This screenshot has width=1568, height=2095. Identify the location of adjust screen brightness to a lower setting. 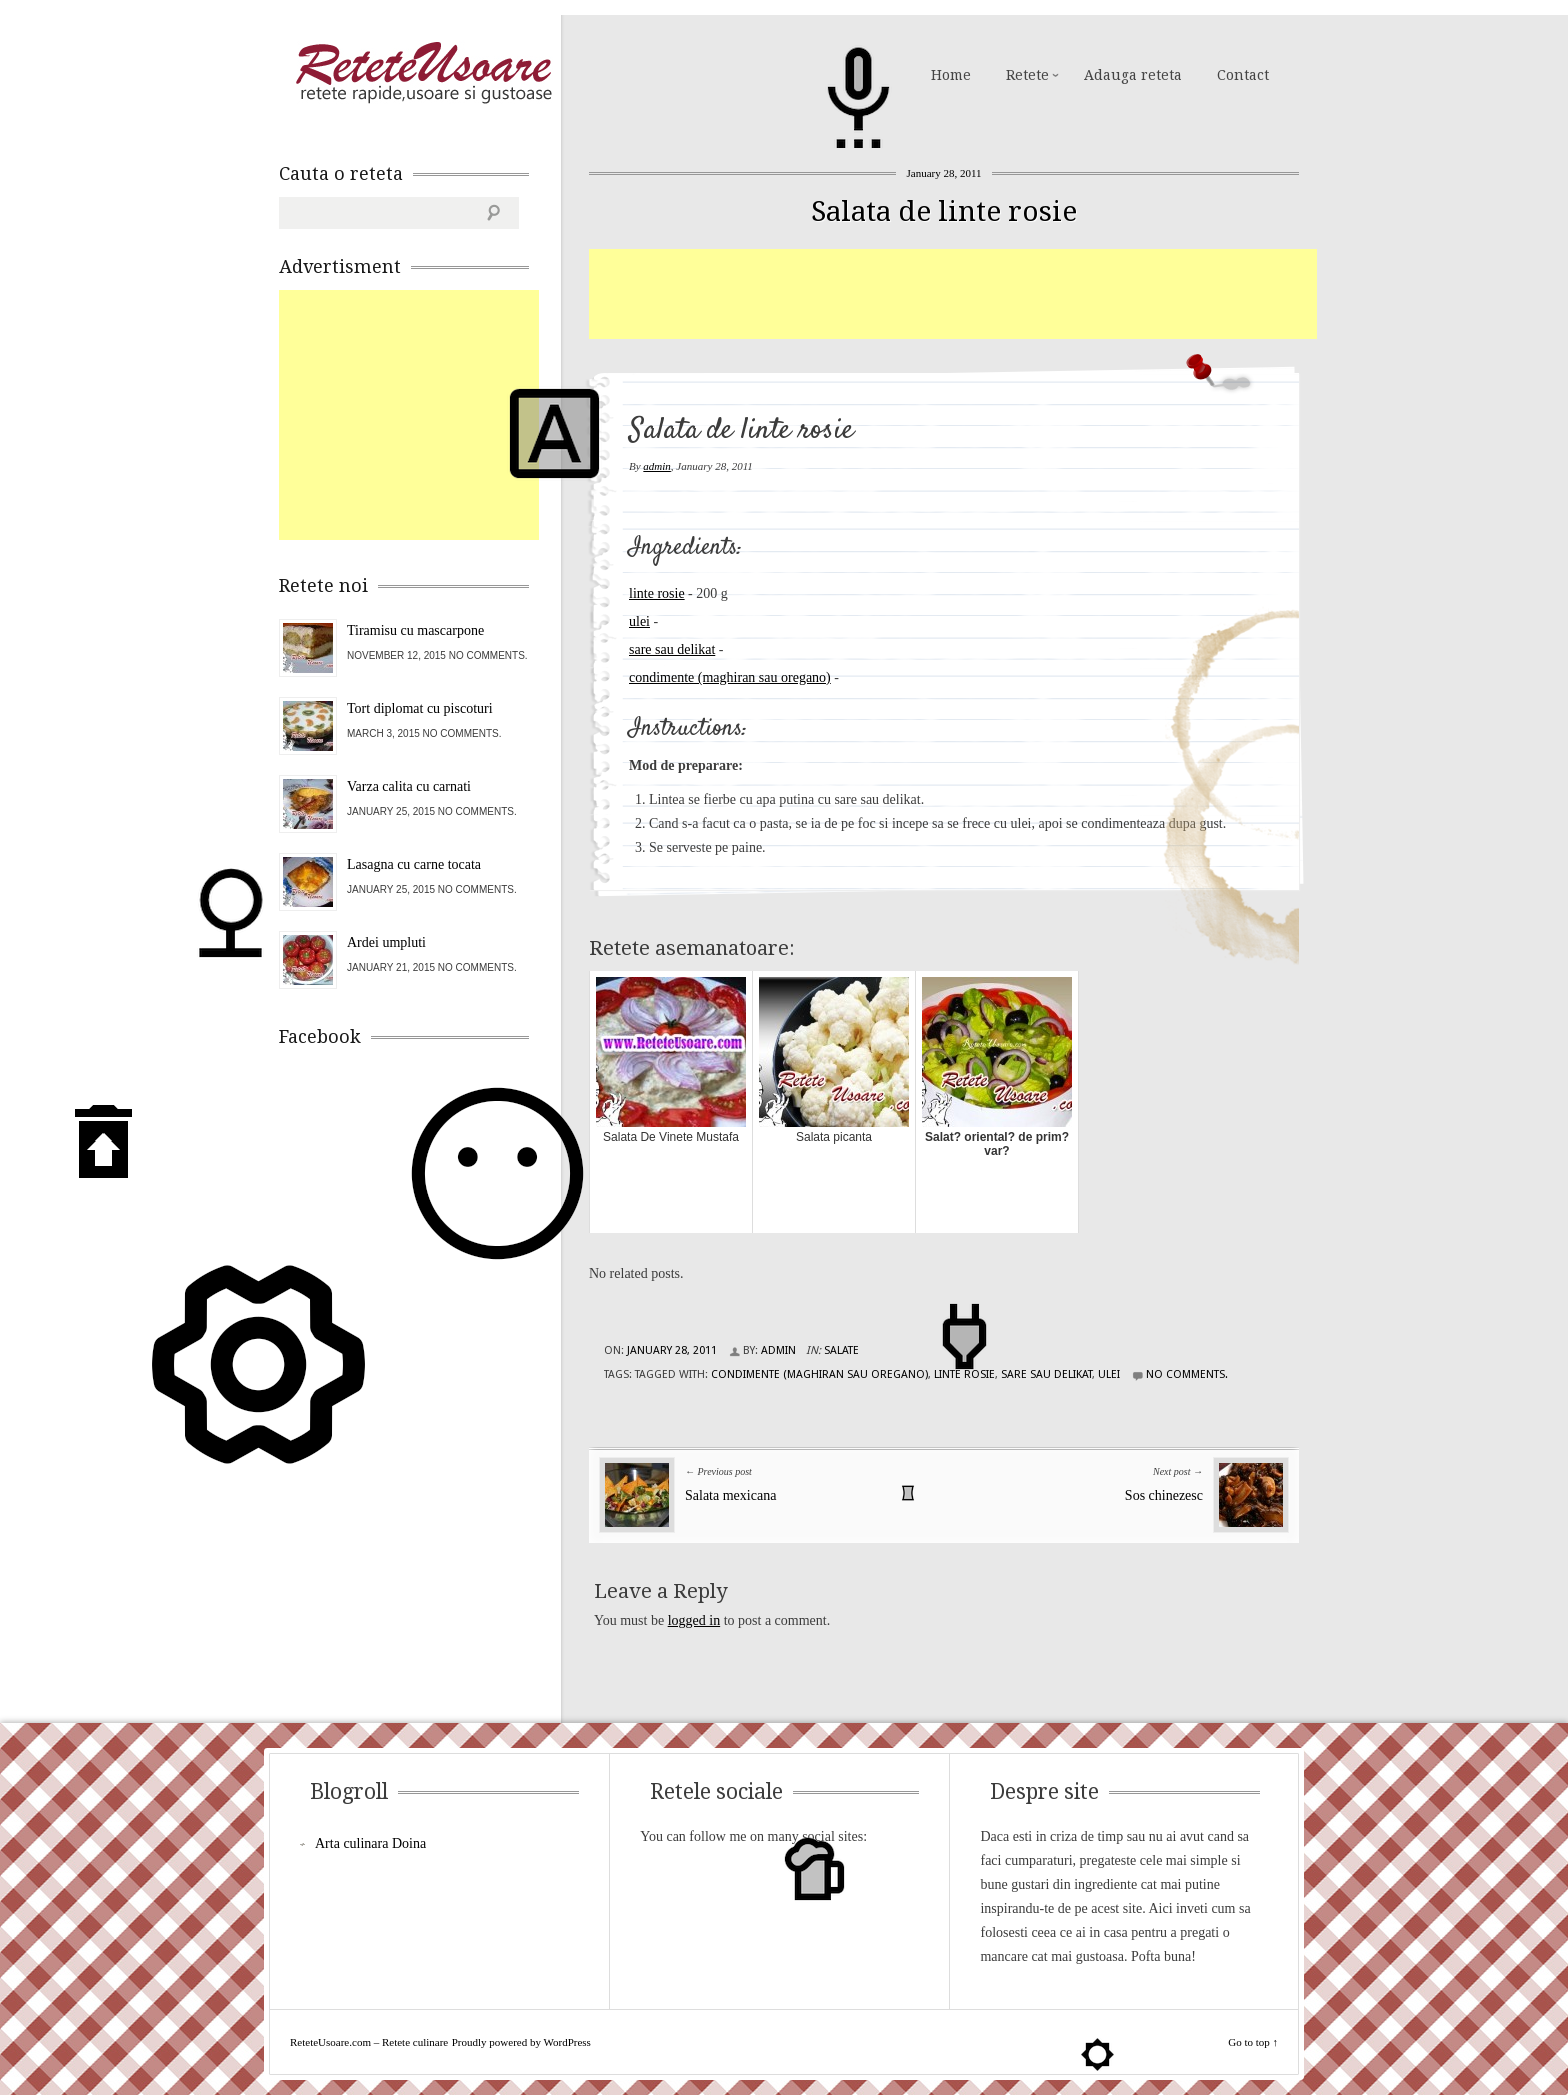
(1097, 2054).